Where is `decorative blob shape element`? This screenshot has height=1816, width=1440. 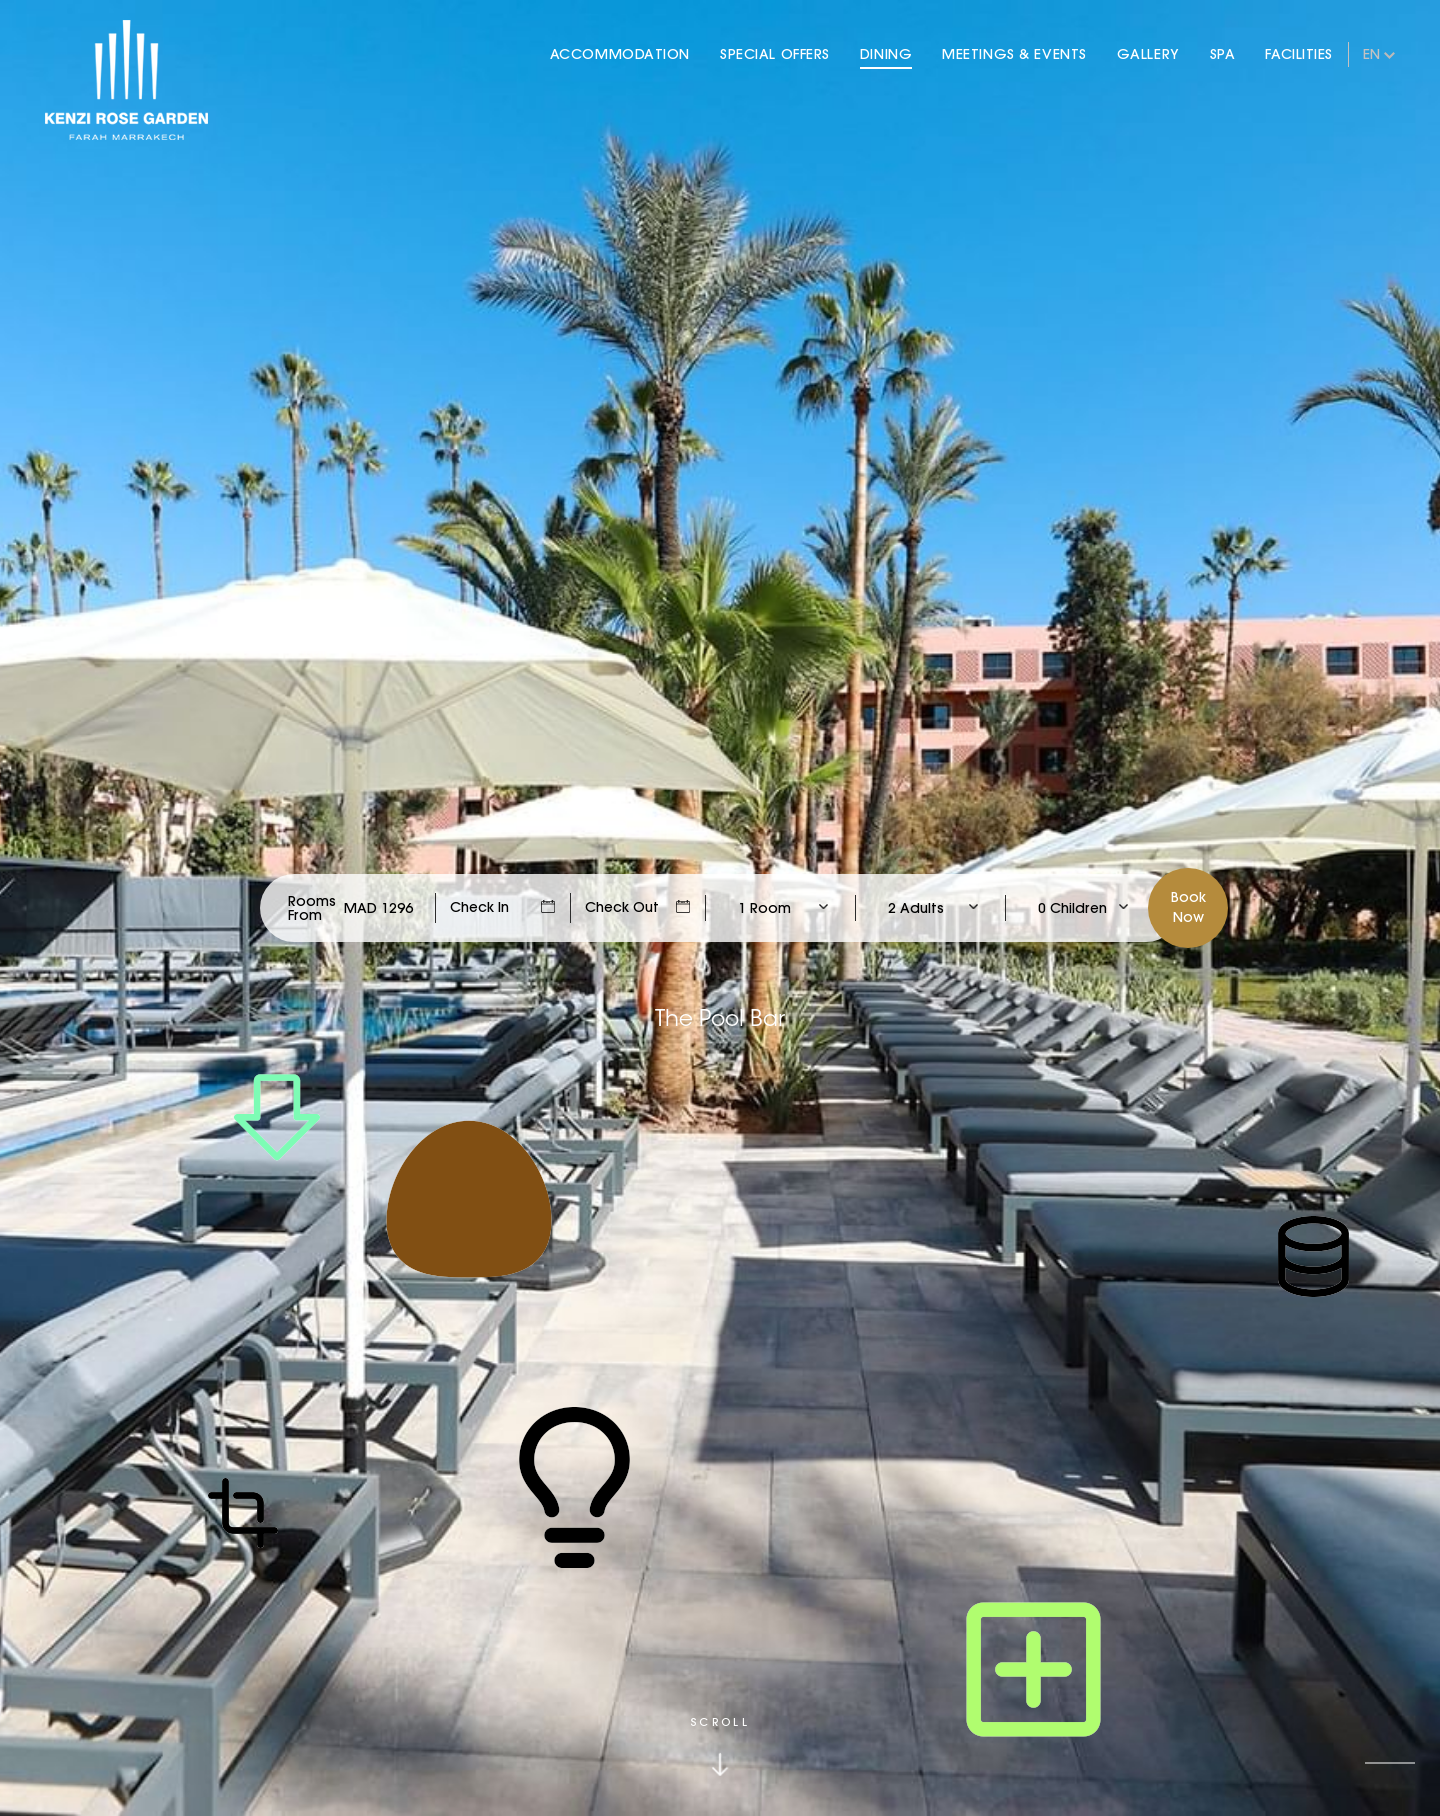
decorative blob shape element is located at coordinates (469, 1195).